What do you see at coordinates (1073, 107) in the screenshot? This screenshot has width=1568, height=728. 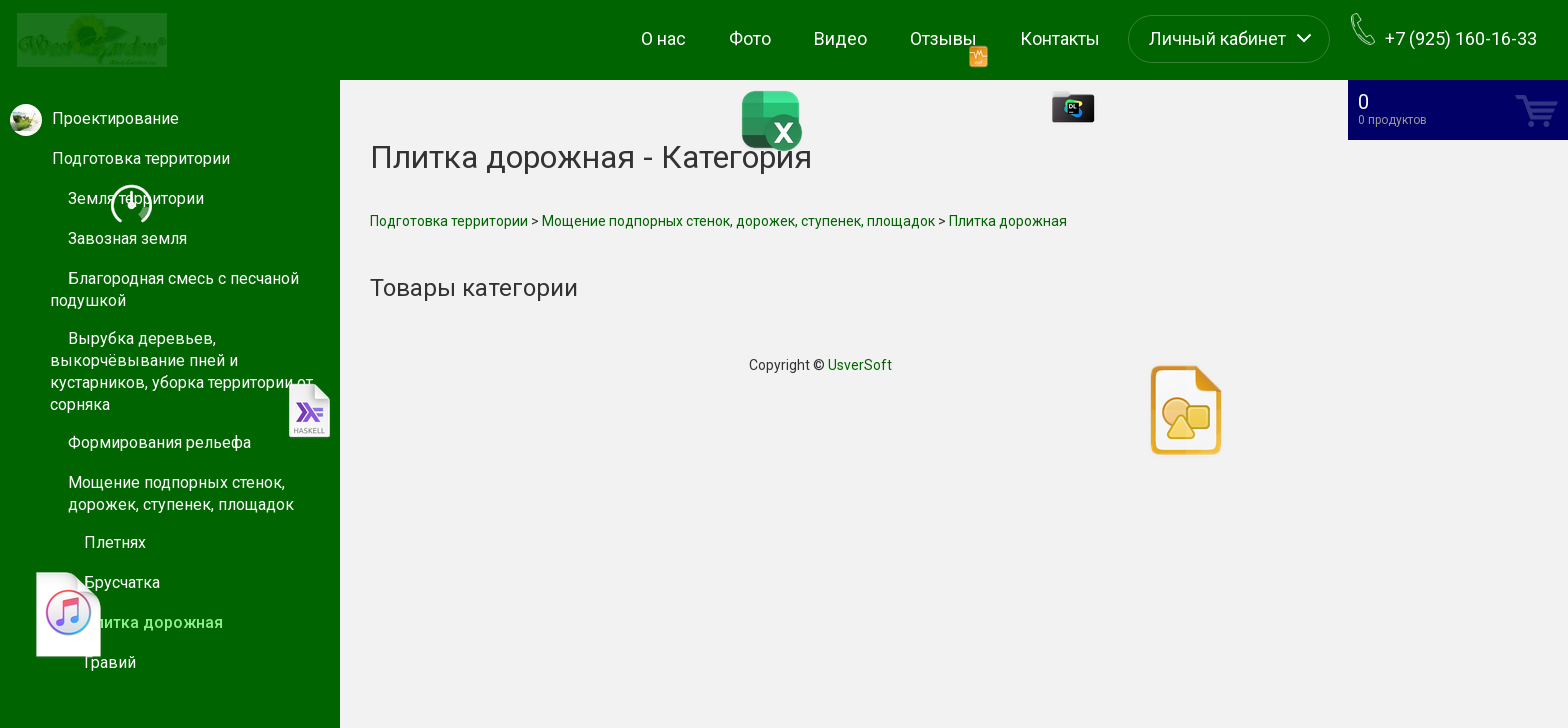 I see `open datalore project files folder` at bounding box center [1073, 107].